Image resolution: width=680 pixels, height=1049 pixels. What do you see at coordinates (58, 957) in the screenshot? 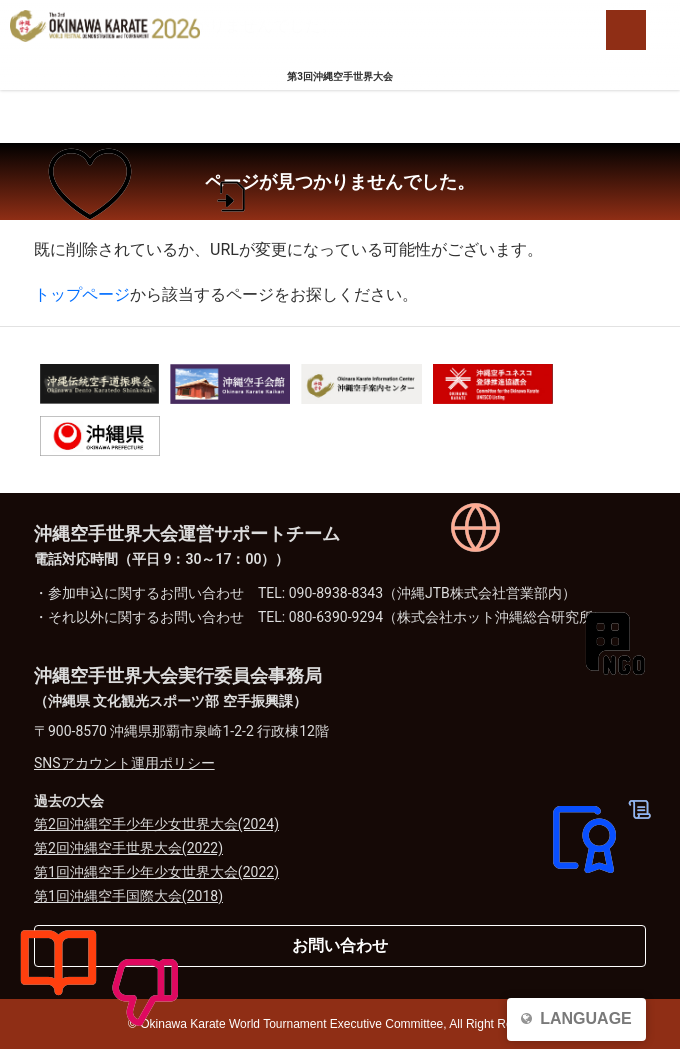
I see `open reading mode or e-reader` at bounding box center [58, 957].